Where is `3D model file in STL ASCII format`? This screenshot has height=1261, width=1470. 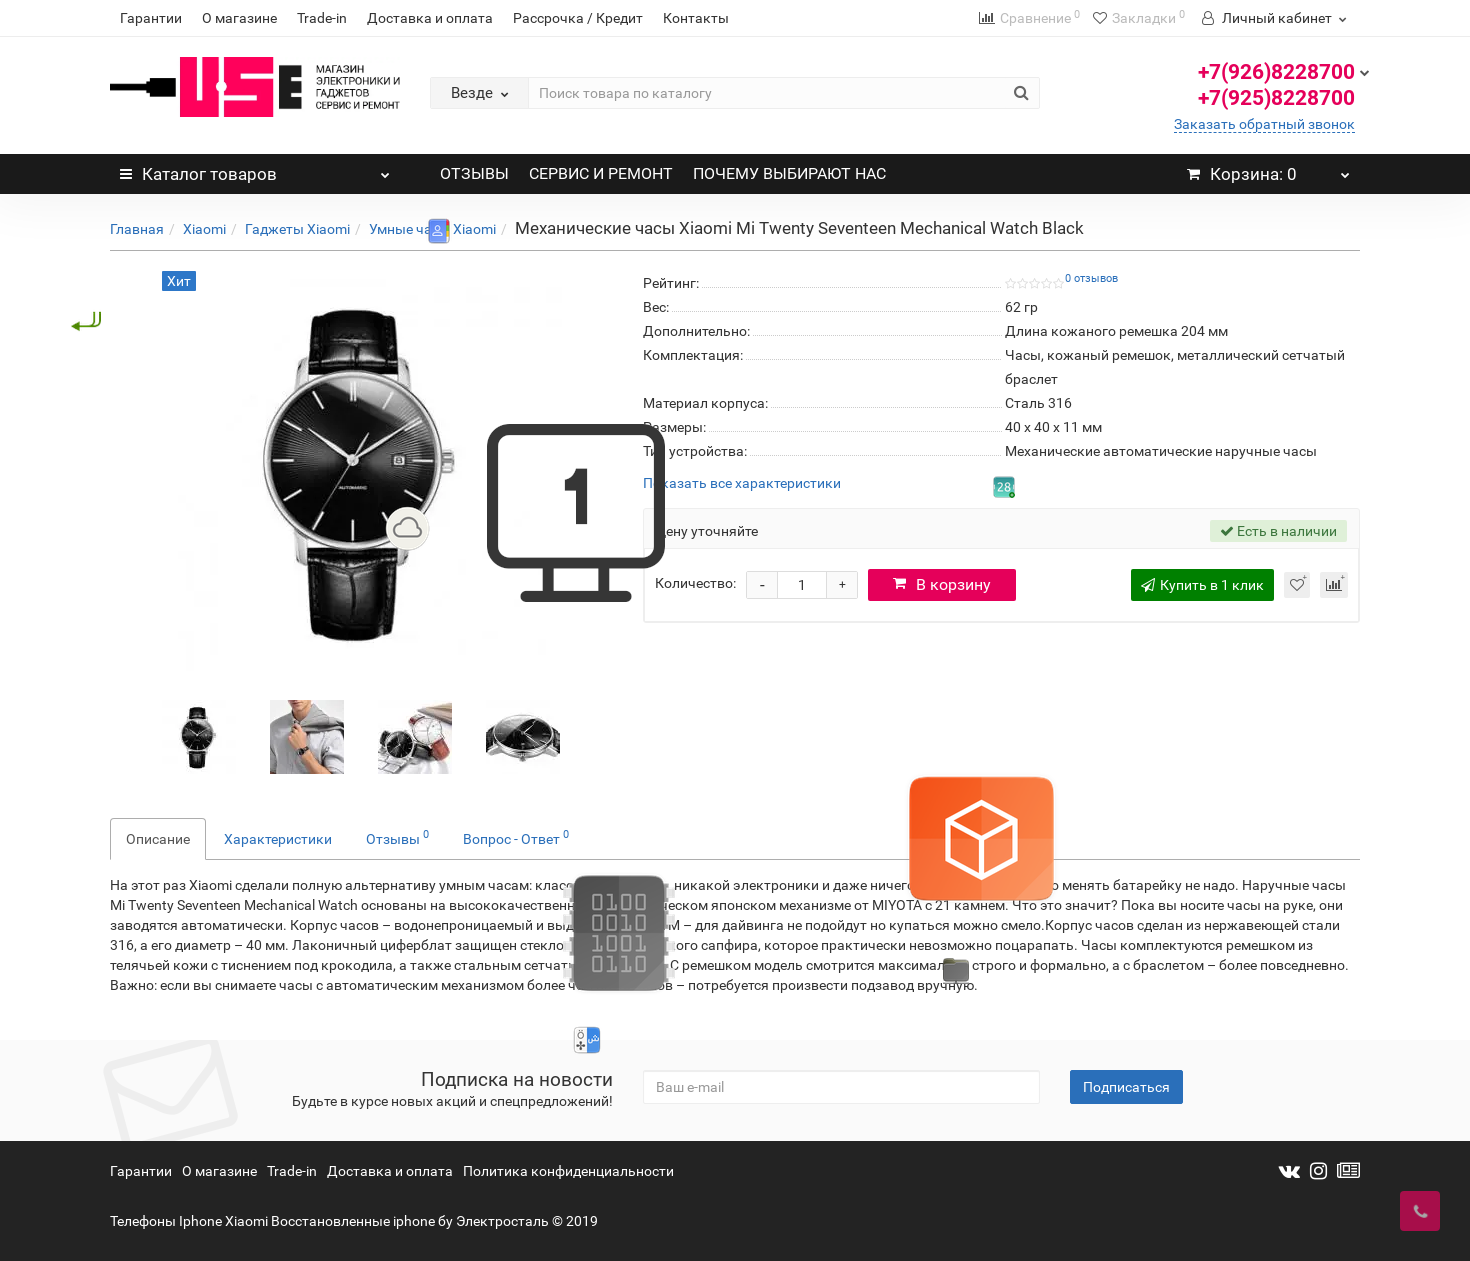 3D model file in STL ASCII format is located at coordinates (981, 833).